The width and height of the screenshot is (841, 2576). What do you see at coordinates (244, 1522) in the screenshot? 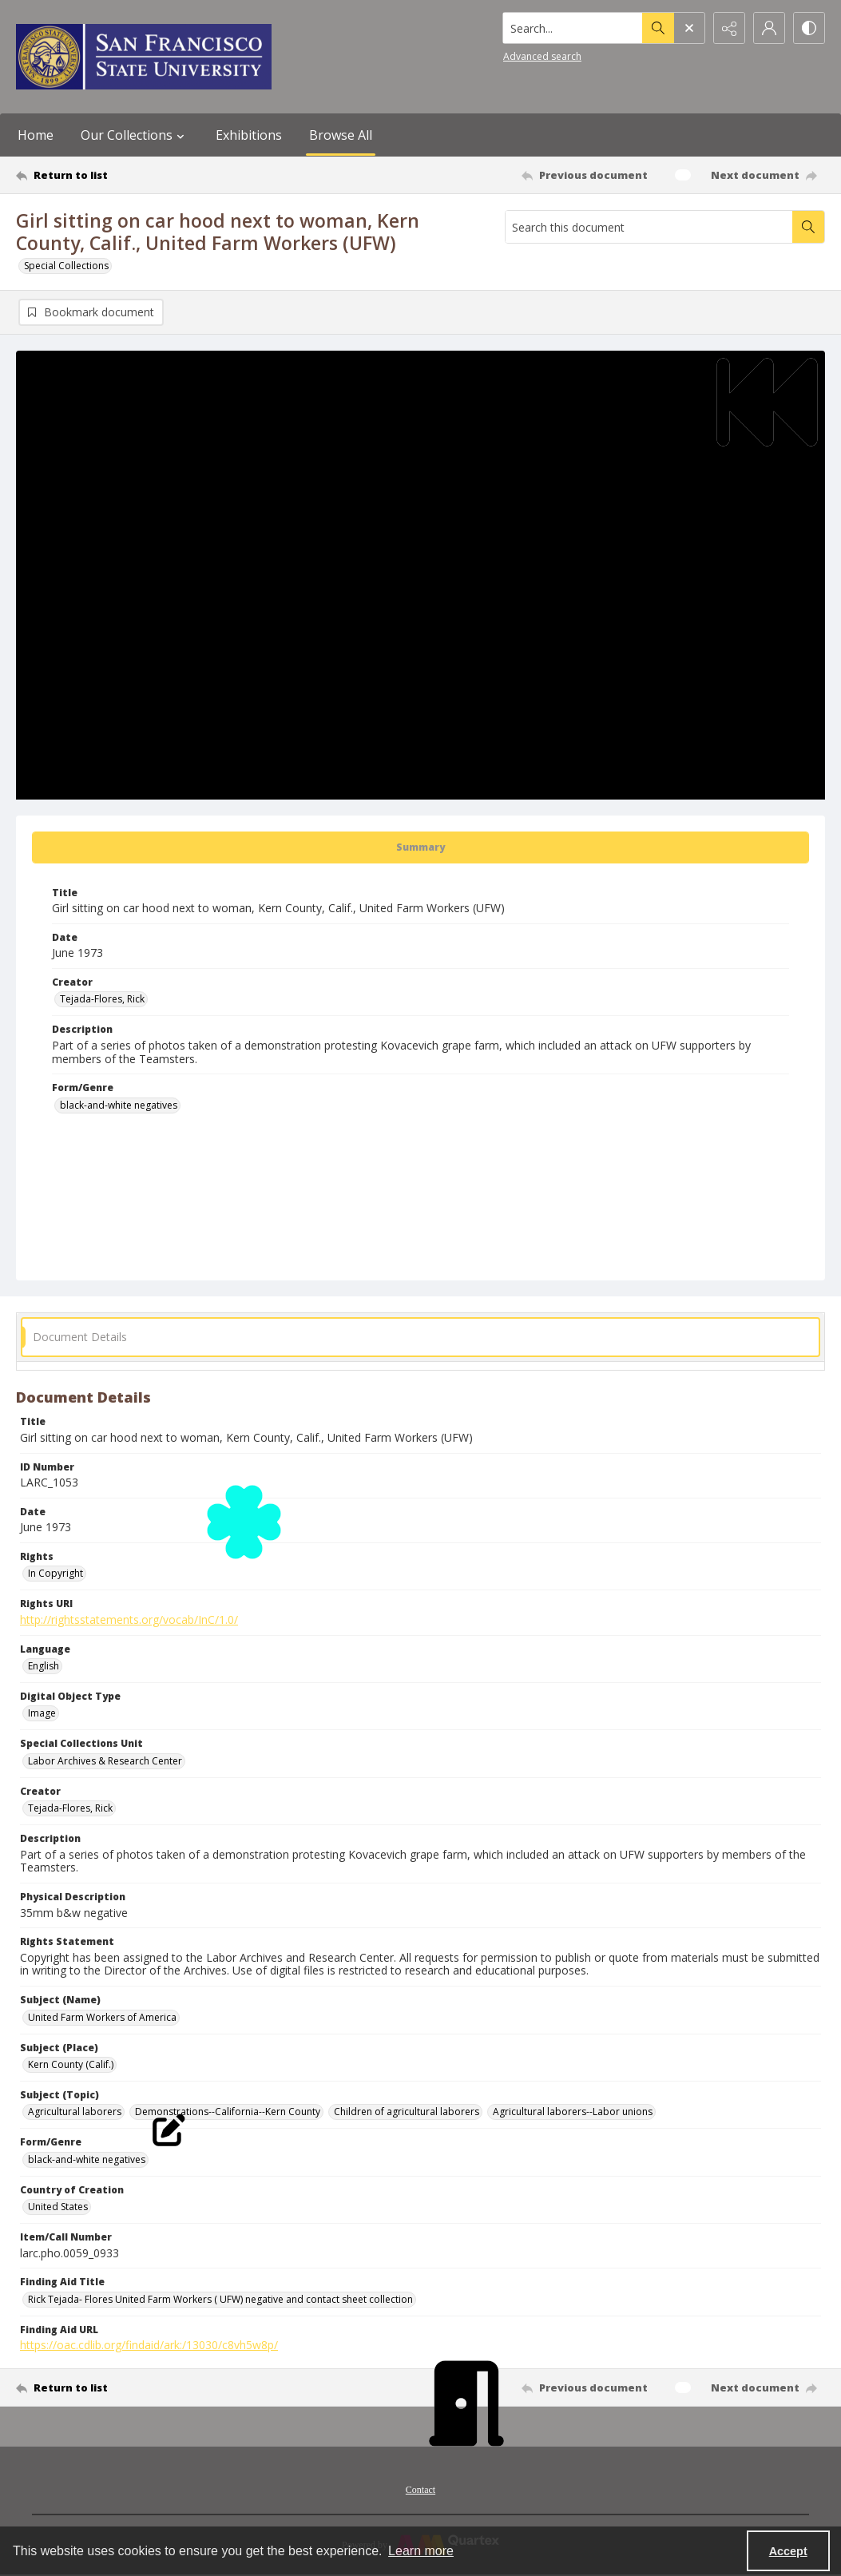
I see `indicates a lucky or bonus reward` at bounding box center [244, 1522].